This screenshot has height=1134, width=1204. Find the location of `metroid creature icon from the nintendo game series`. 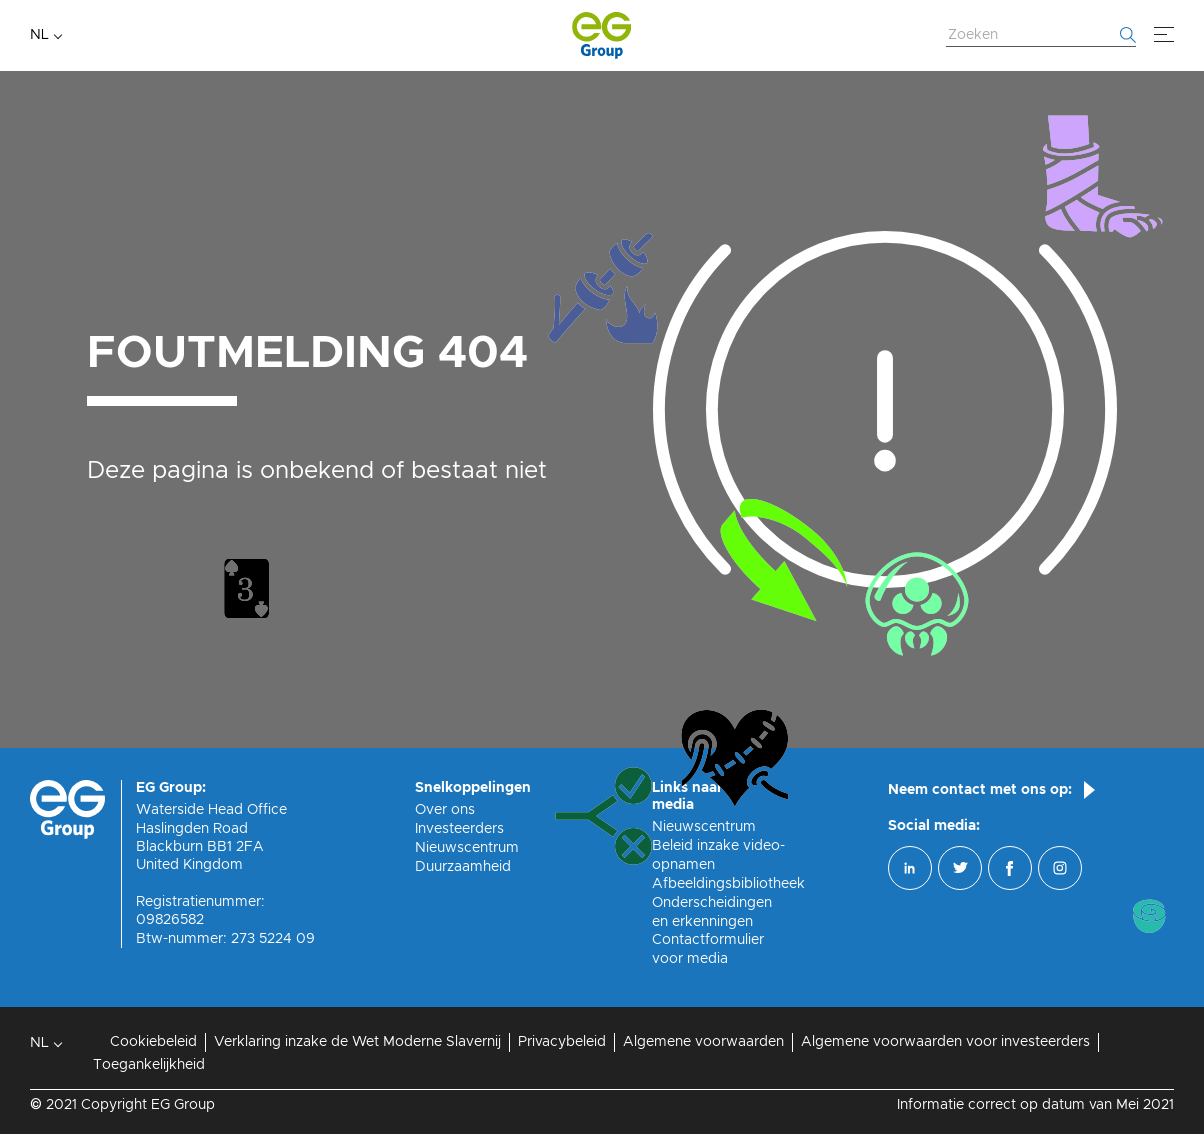

metroid creature icon from the nintendo game series is located at coordinates (917, 604).